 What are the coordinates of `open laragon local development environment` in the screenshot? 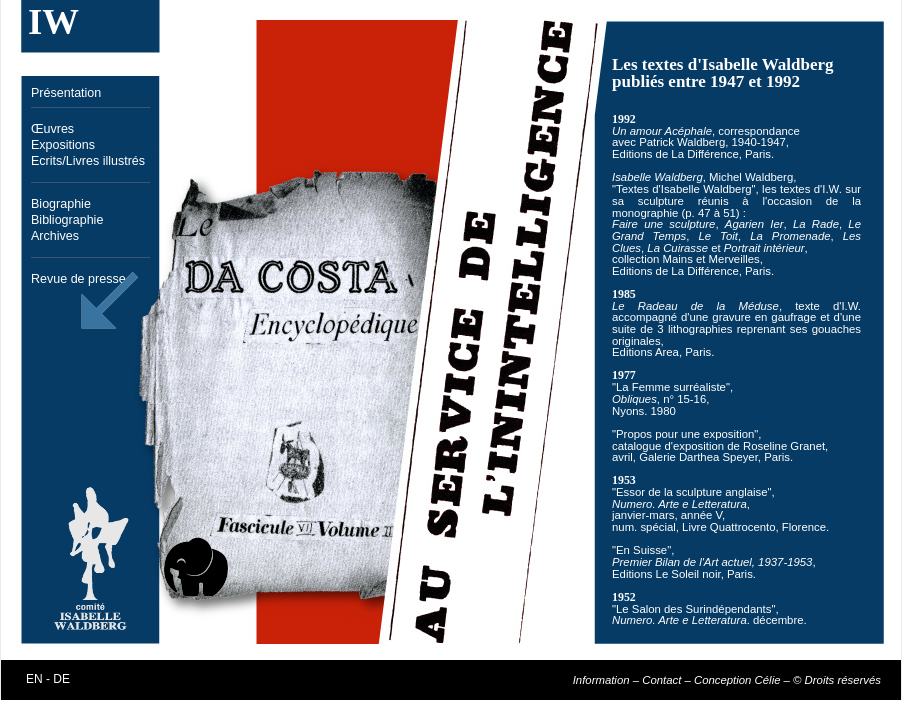 It's located at (196, 567).